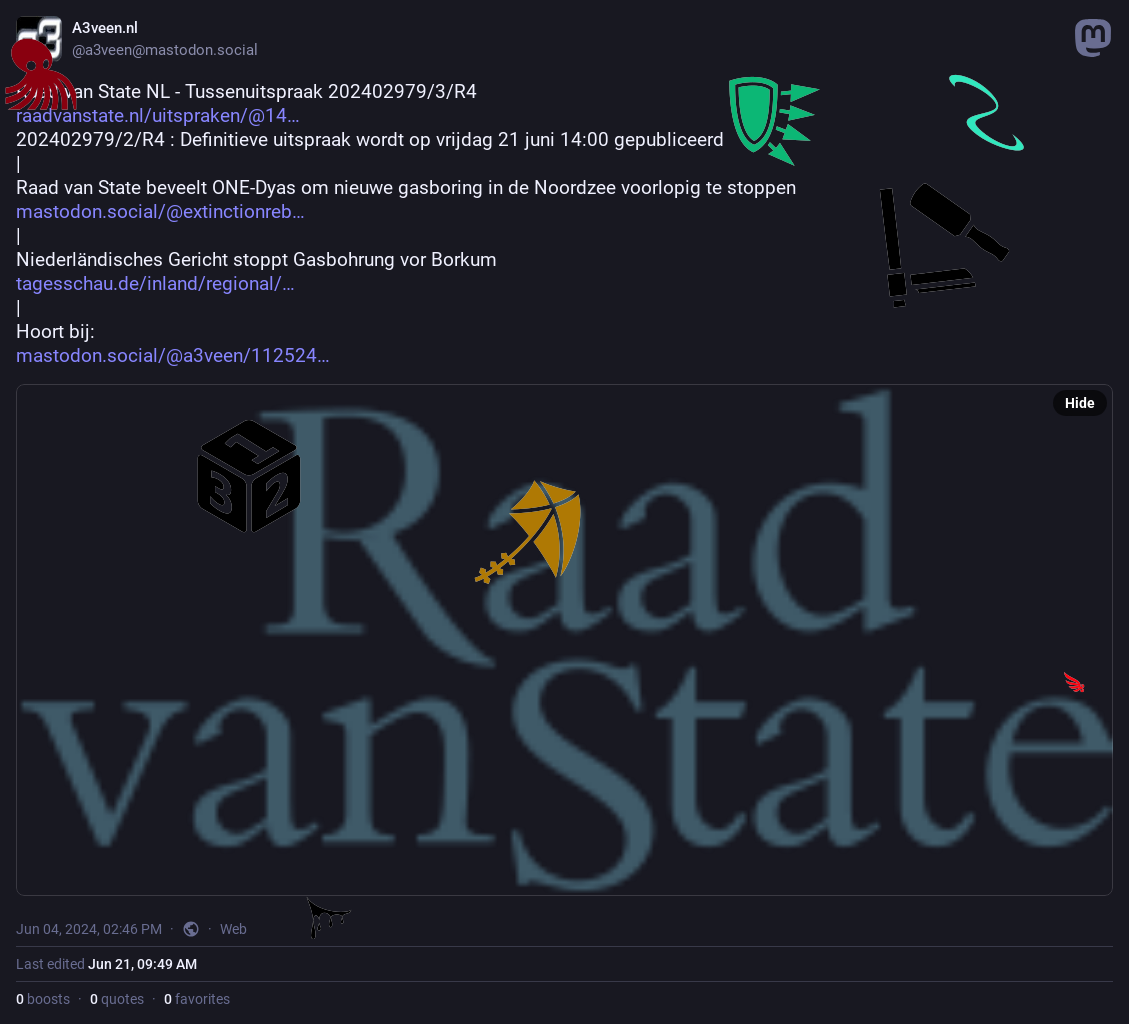 This screenshot has height=1024, width=1129. What do you see at coordinates (249, 477) in the screenshot?
I see `roll dice or generate random number` at bounding box center [249, 477].